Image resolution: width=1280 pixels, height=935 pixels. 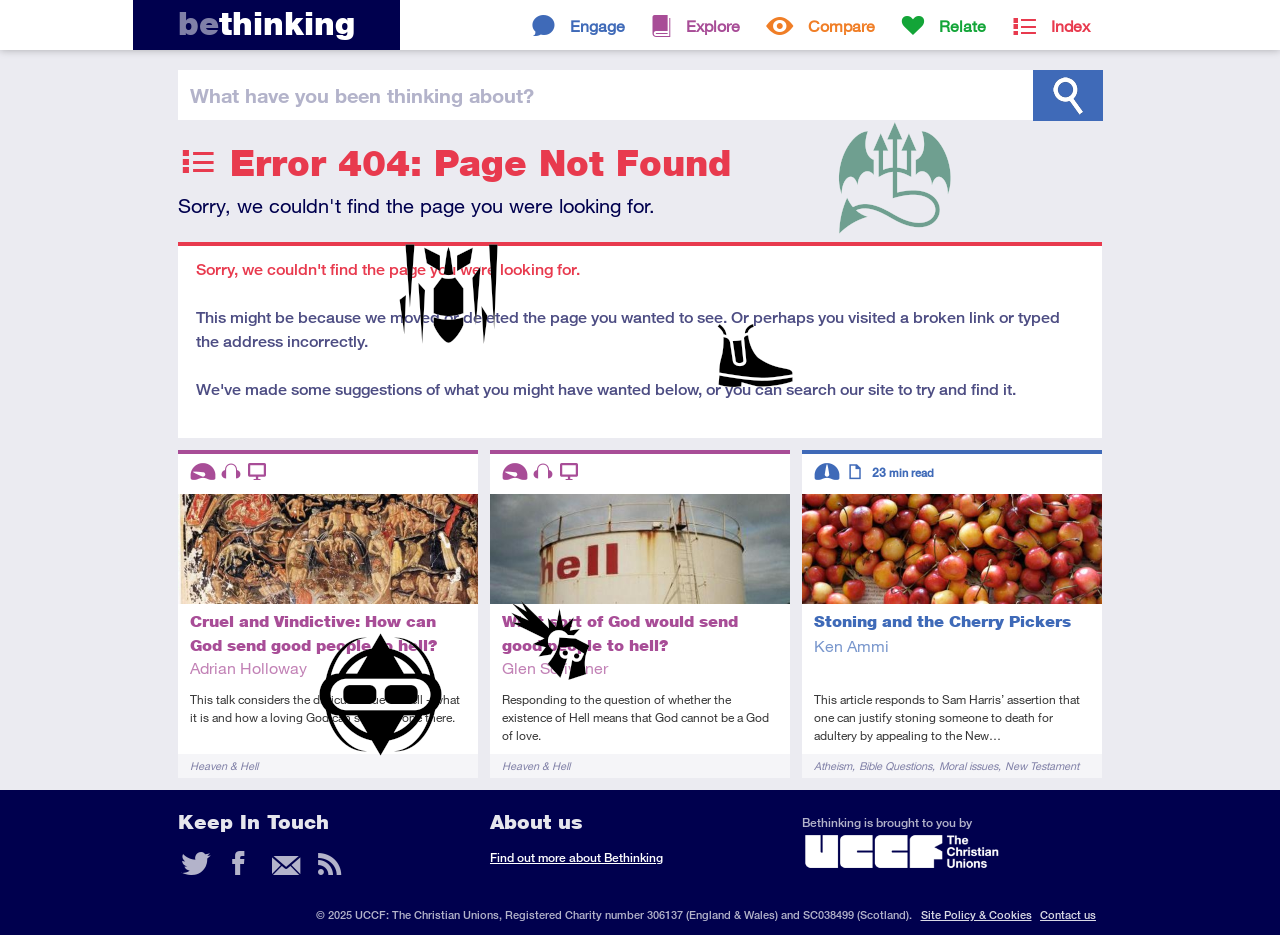 What do you see at coordinates (894, 177) in the screenshot?
I see `select a devil or demon character` at bounding box center [894, 177].